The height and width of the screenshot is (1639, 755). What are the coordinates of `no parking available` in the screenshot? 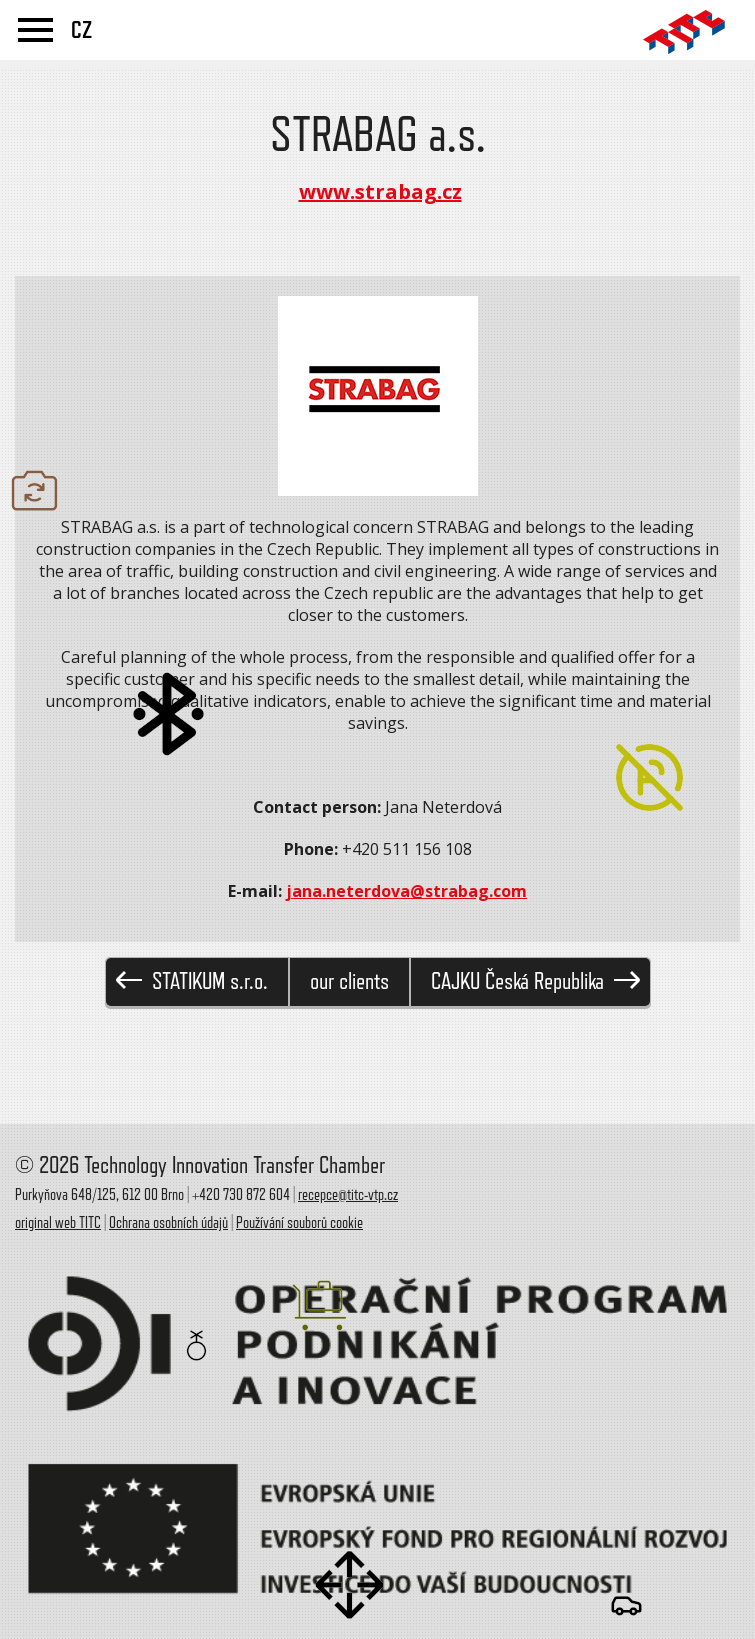 It's located at (649, 777).